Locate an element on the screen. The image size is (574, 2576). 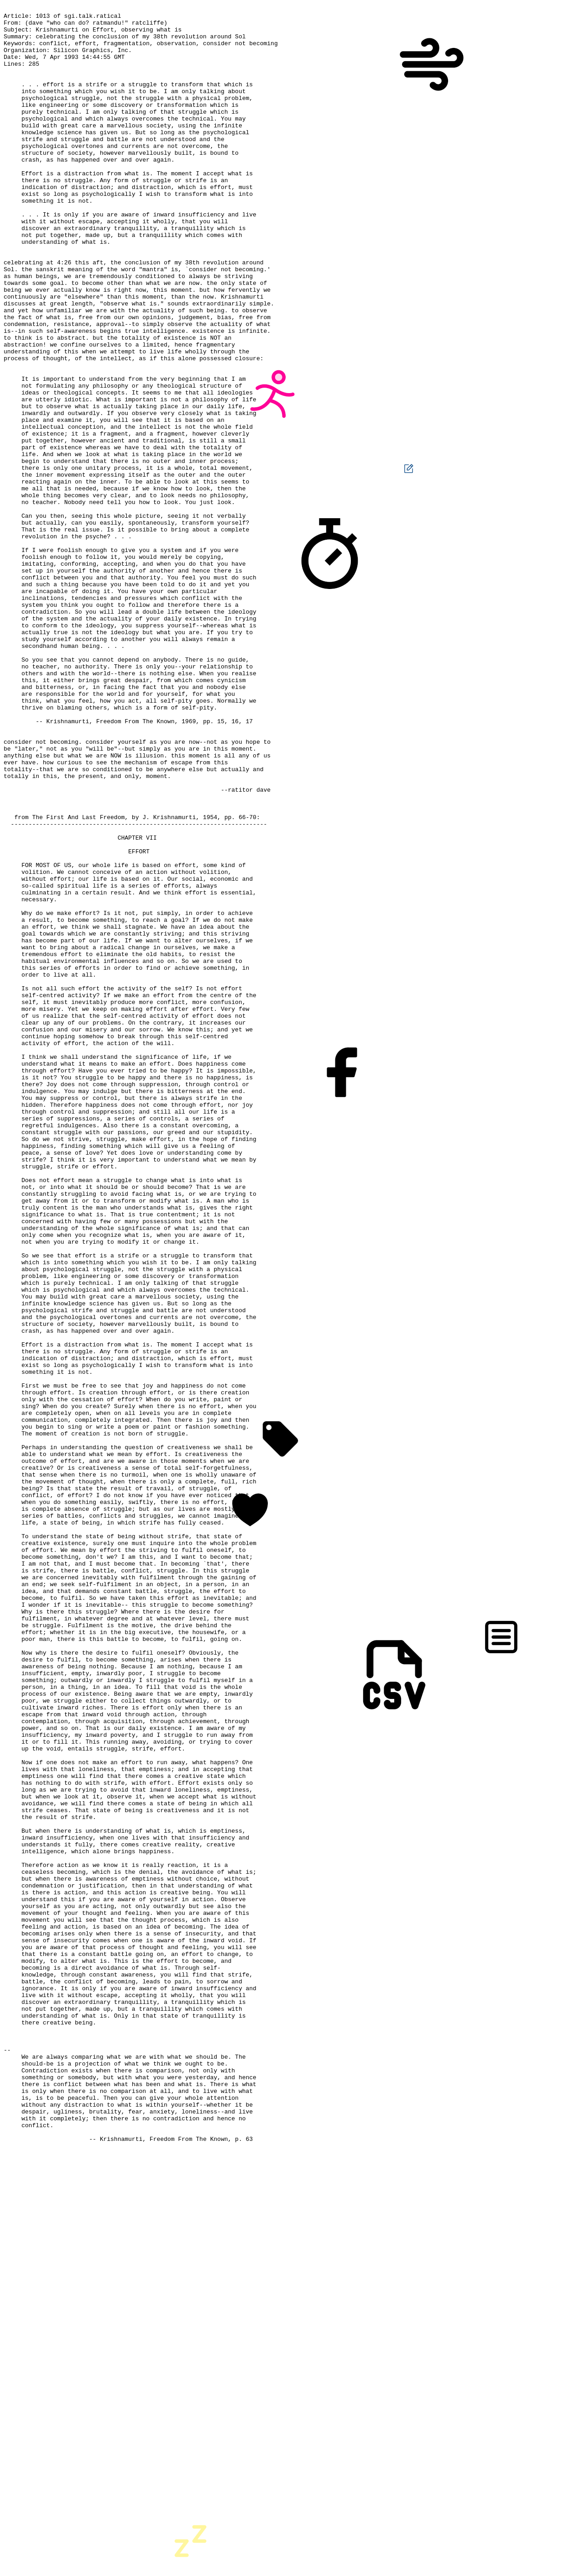
add to favorites is located at coordinates (250, 1510).